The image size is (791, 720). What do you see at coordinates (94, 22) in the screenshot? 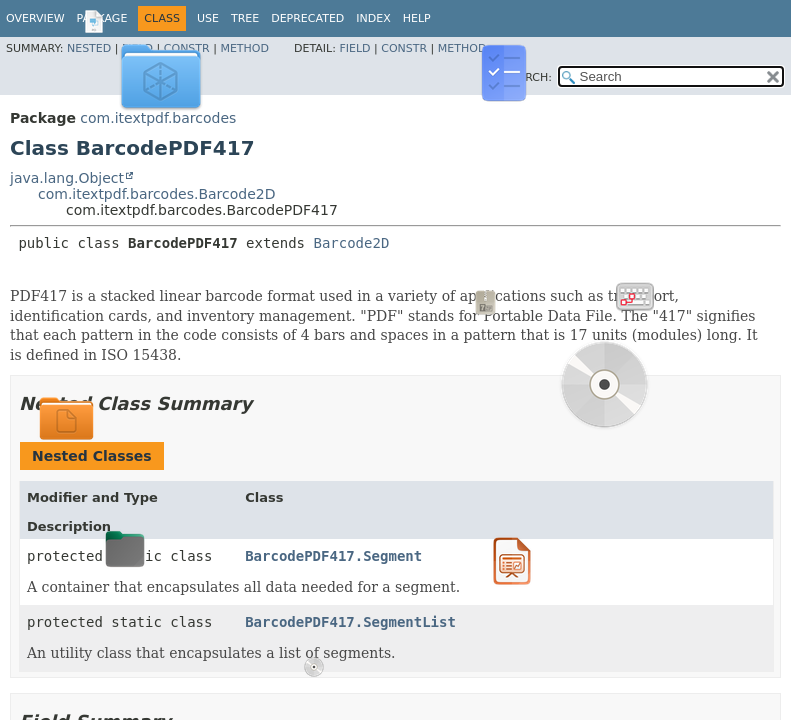
I see `a PO translation file` at bounding box center [94, 22].